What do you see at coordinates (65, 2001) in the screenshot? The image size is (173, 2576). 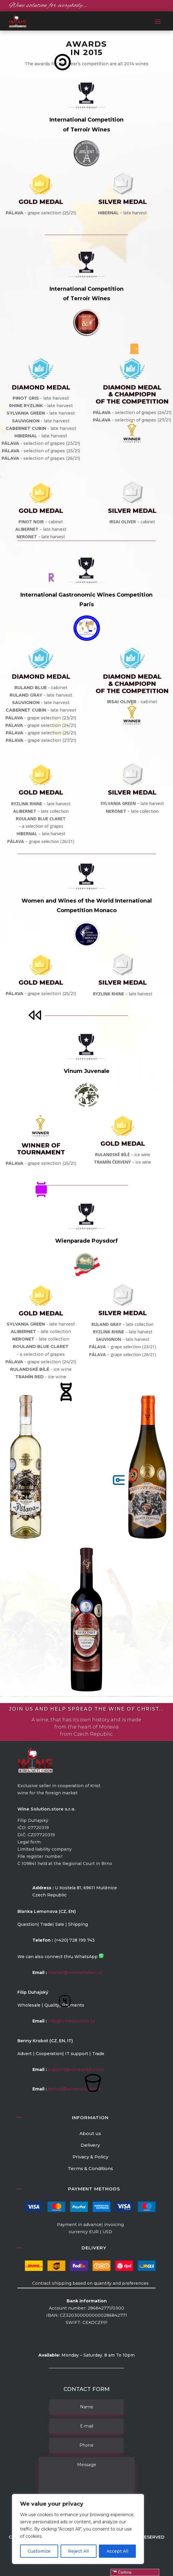 I see `indicates step 4 in a multi-step process` at bounding box center [65, 2001].